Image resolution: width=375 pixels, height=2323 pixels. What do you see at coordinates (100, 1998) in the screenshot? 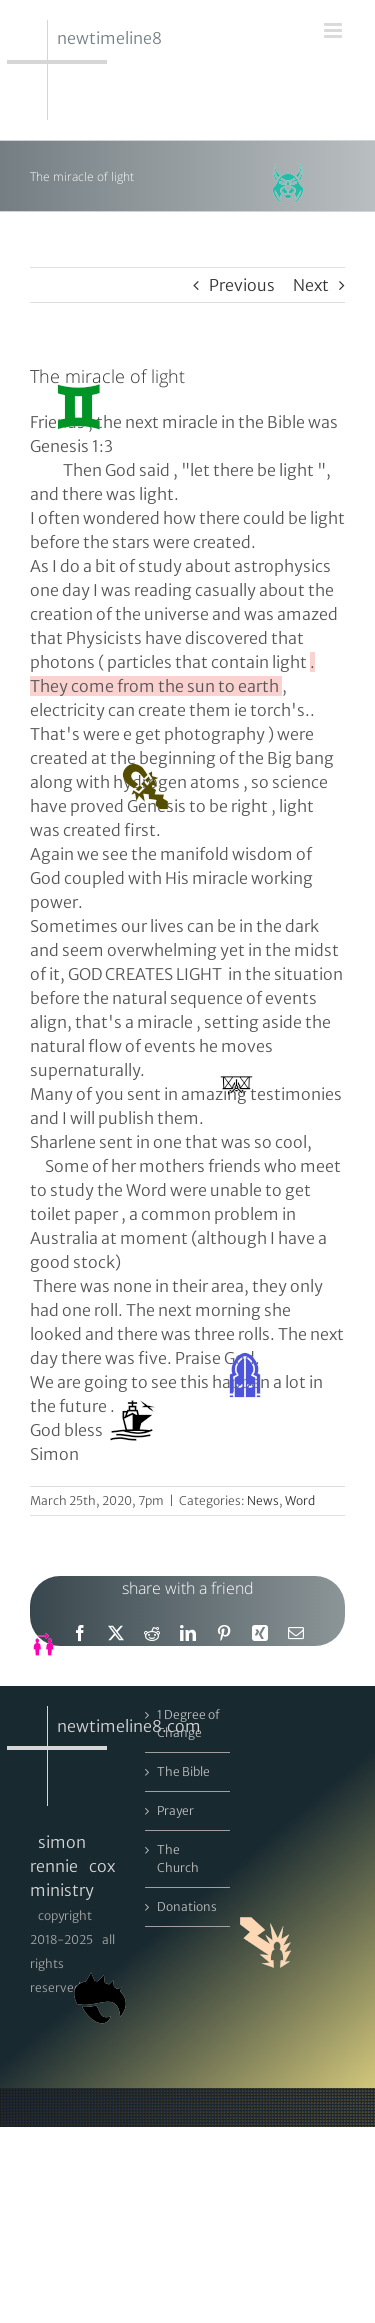
I see `select crab or crustacean in a game menu` at bounding box center [100, 1998].